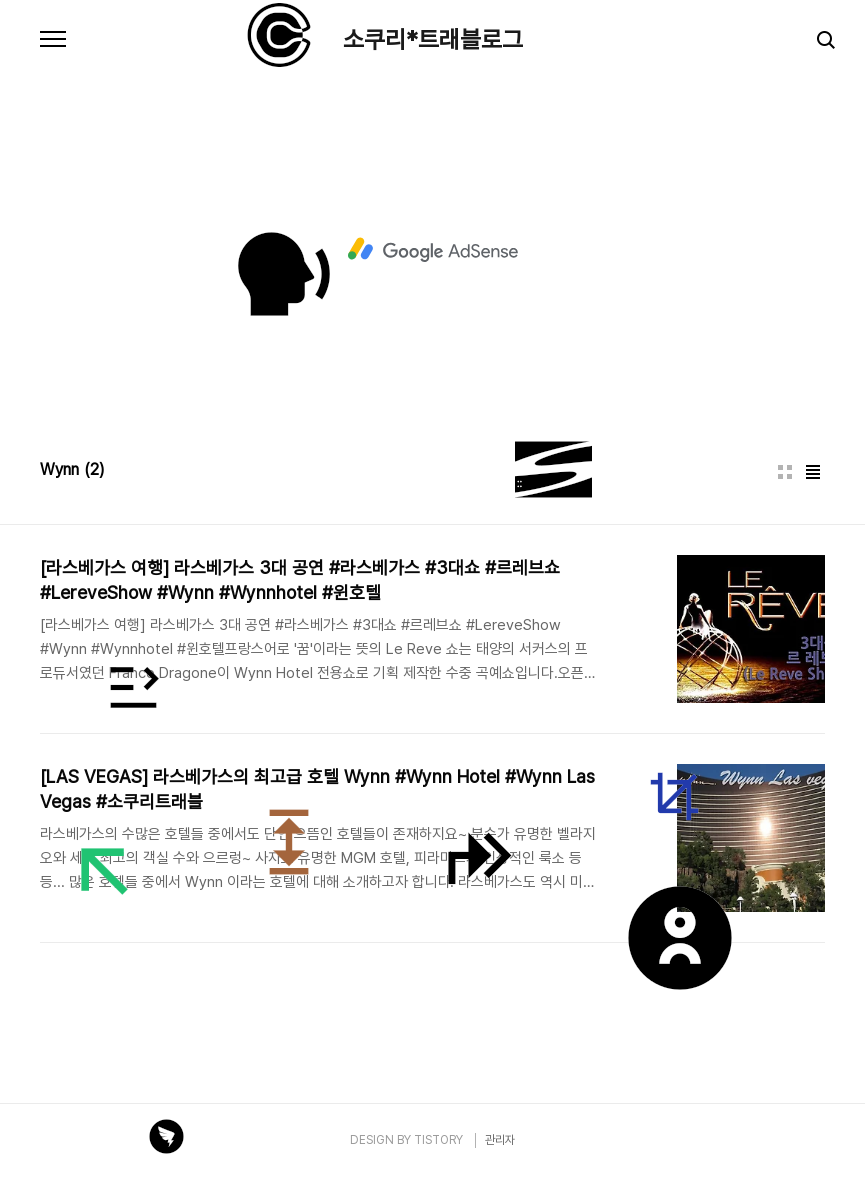  I want to click on forward message to multiple recipients, so click(477, 859).